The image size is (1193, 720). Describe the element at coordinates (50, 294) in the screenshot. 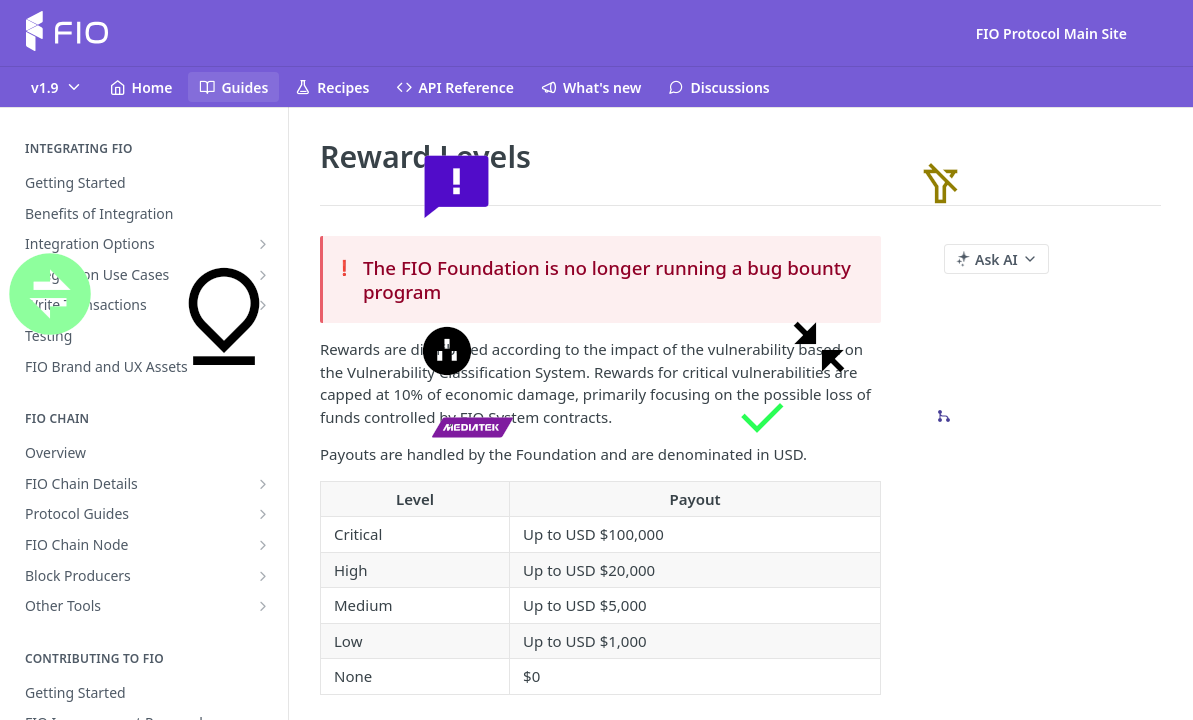

I see `exchange or swap currencies` at that location.